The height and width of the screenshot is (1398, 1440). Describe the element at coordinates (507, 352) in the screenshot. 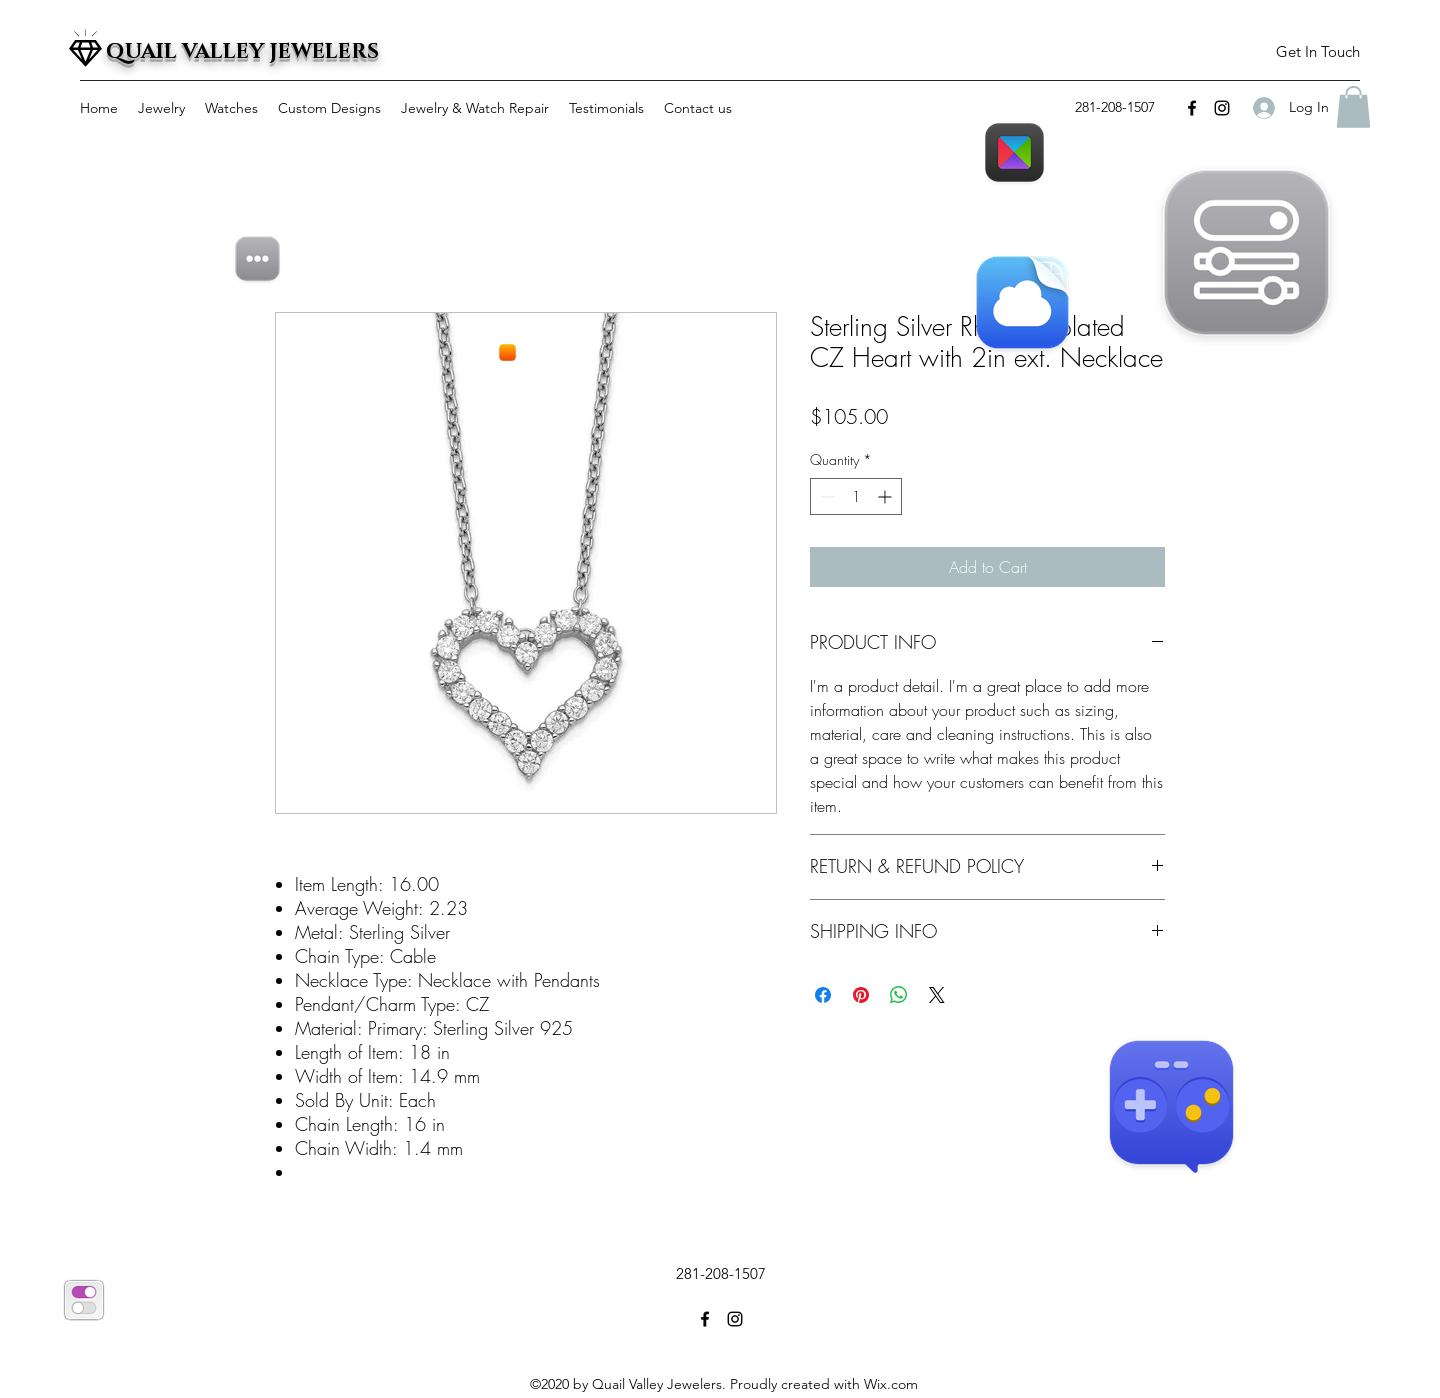

I see `blank orange app template for macos icon design` at that location.